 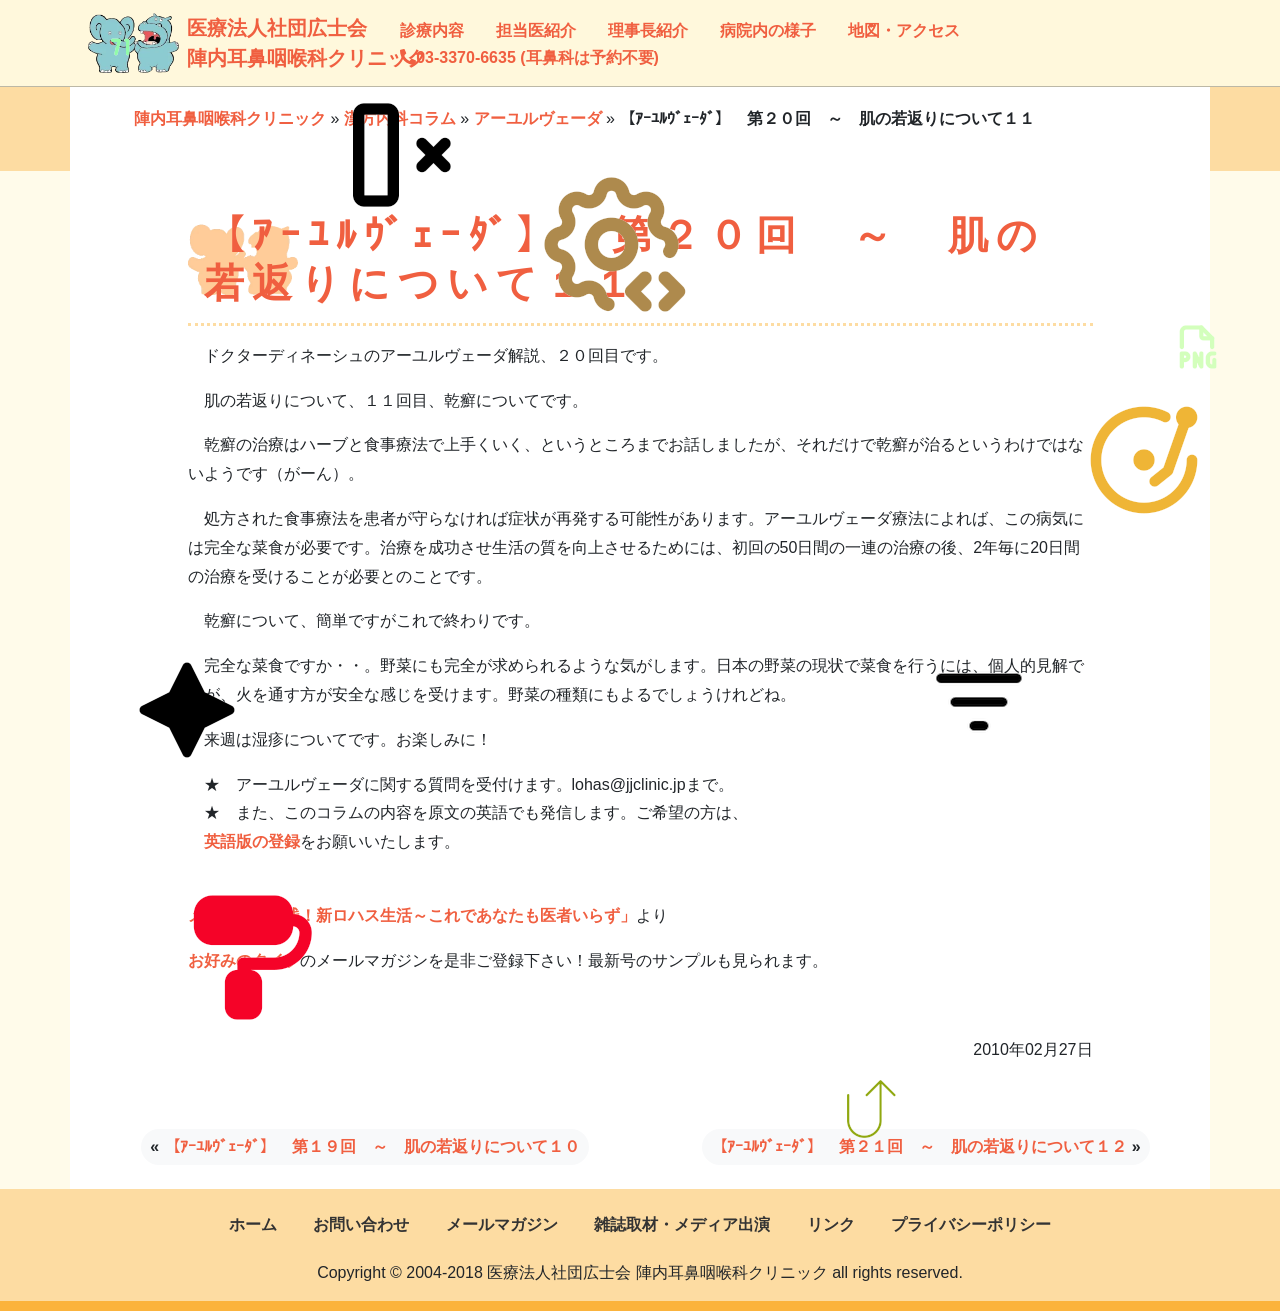 I want to click on access developer or code settings, so click(x=611, y=244).